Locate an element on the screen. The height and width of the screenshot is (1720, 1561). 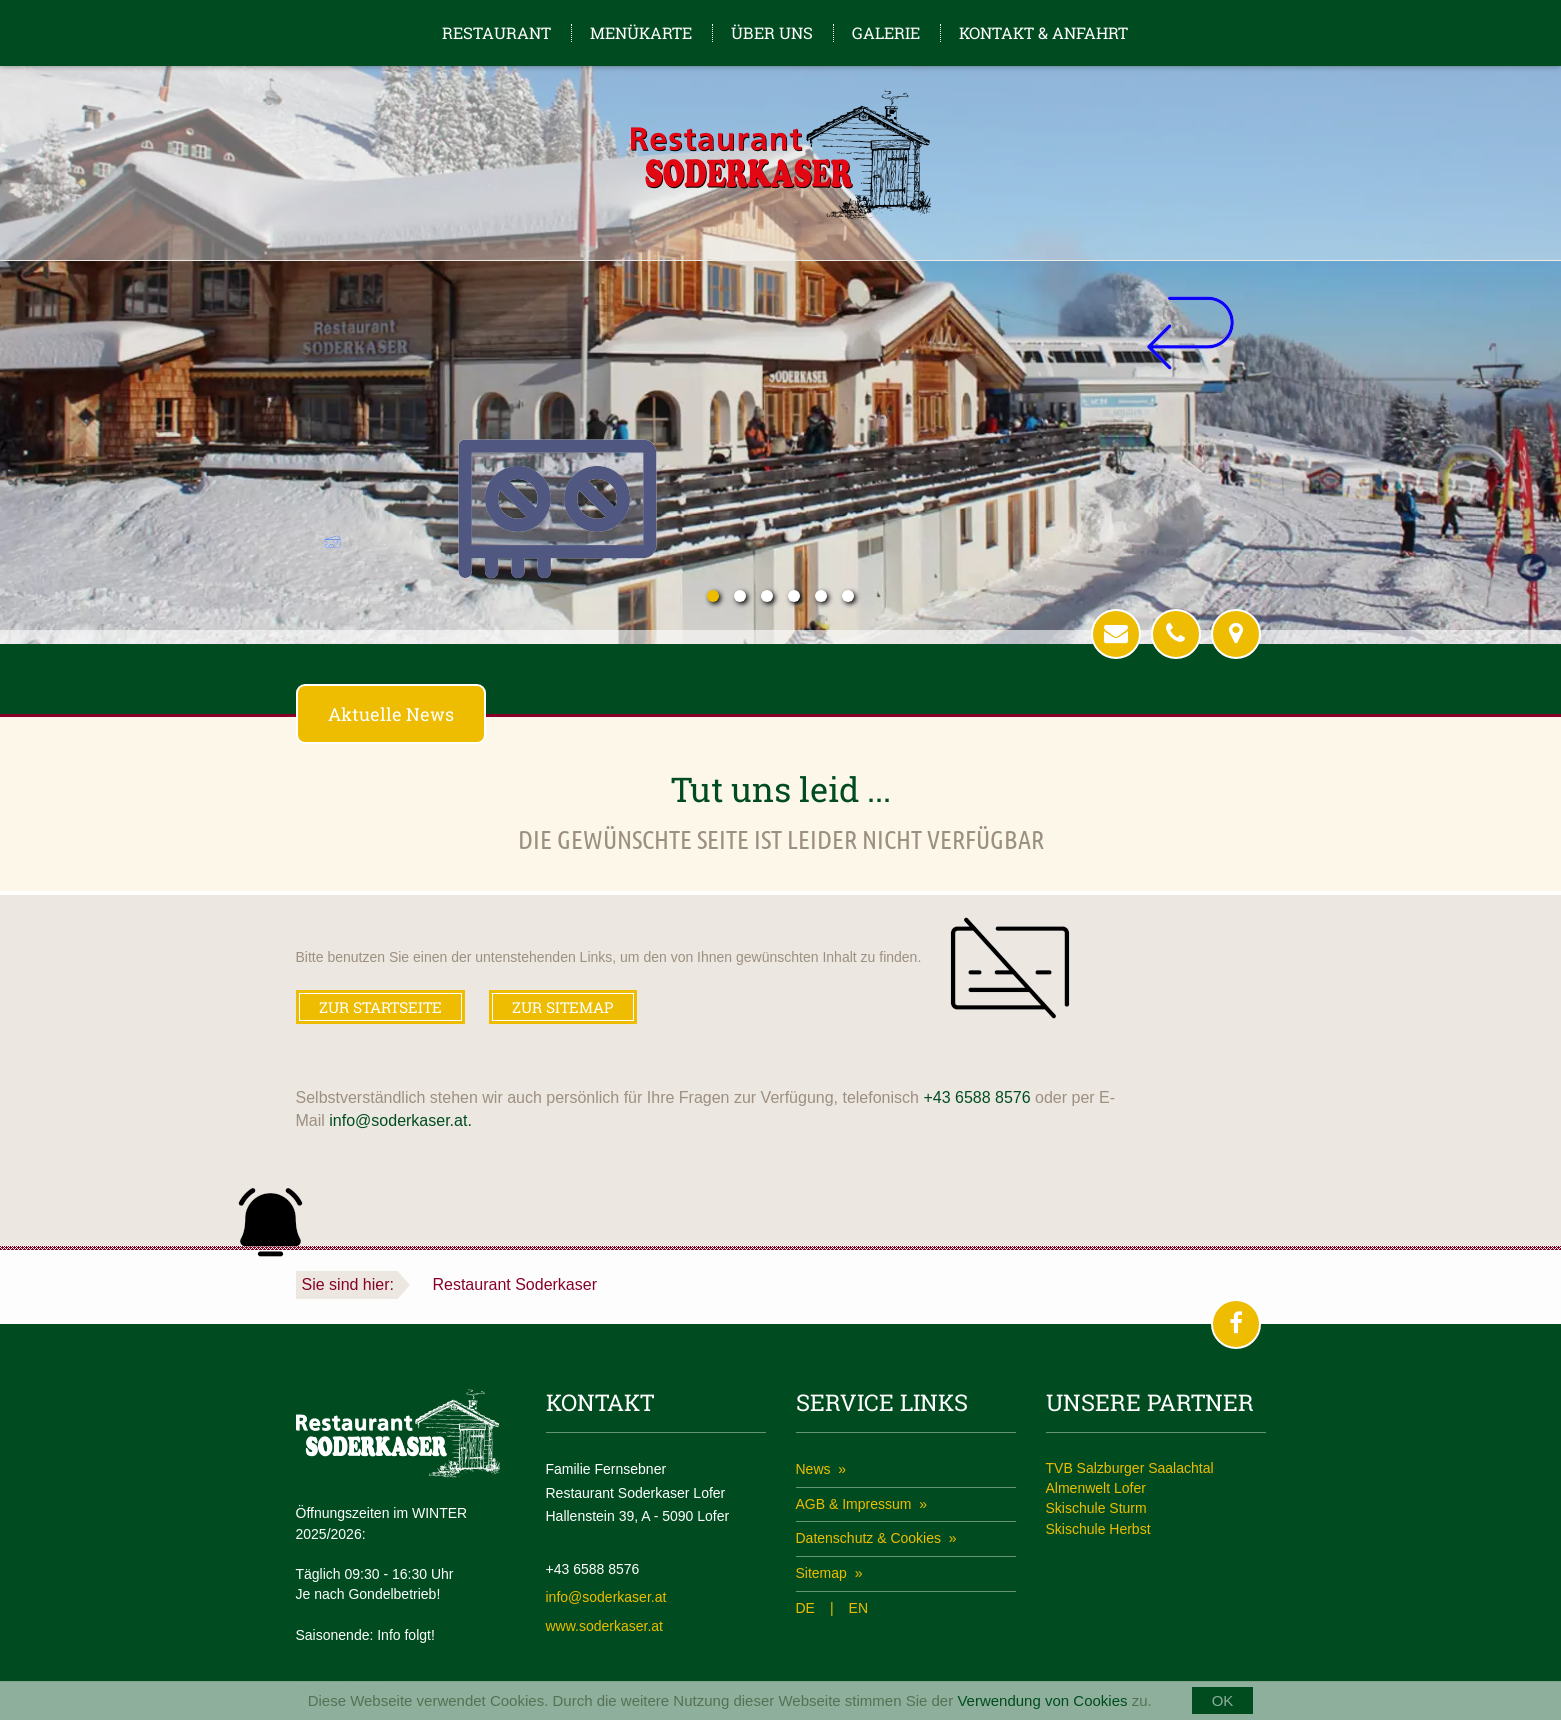
view graphics card or GPU information is located at coordinates (557, 505).